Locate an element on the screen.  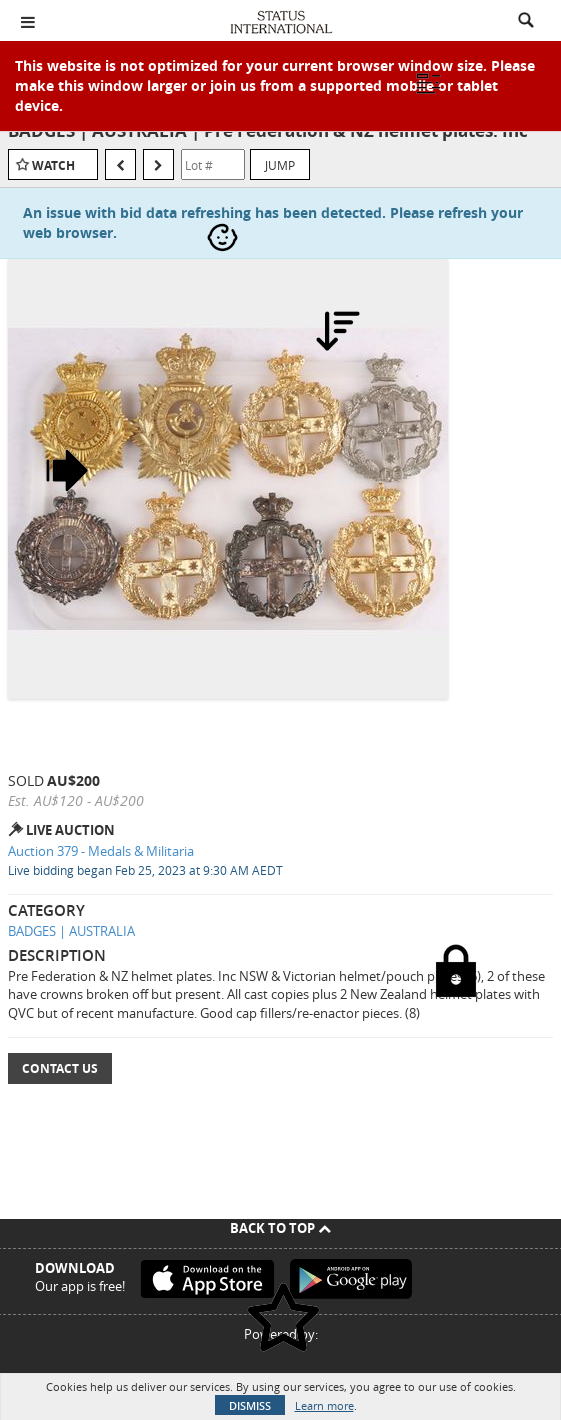
lock or secure this item is located at coordinates (456, 972).